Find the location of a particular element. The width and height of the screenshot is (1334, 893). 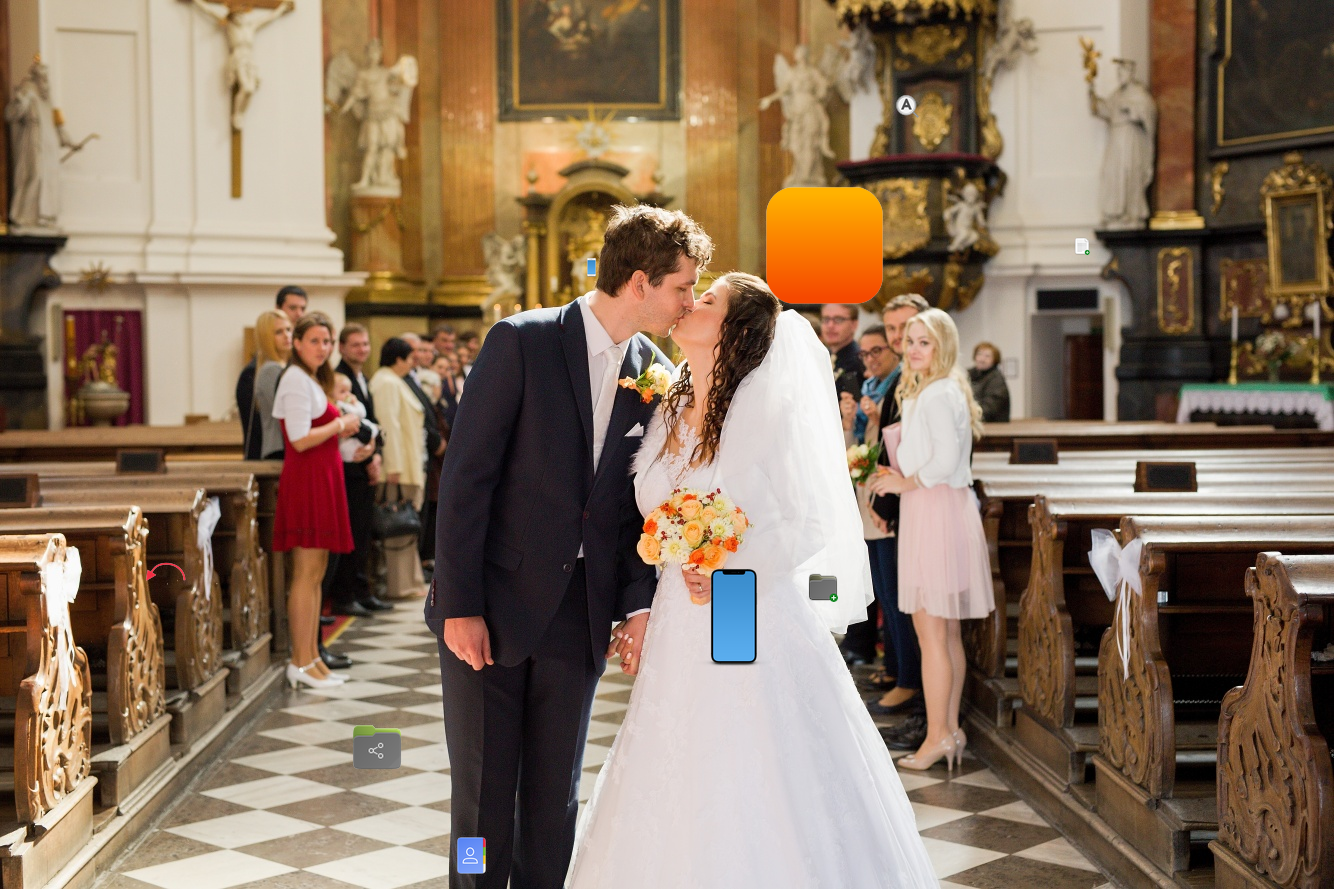

create a new document is located at coordinates (1082, 246).